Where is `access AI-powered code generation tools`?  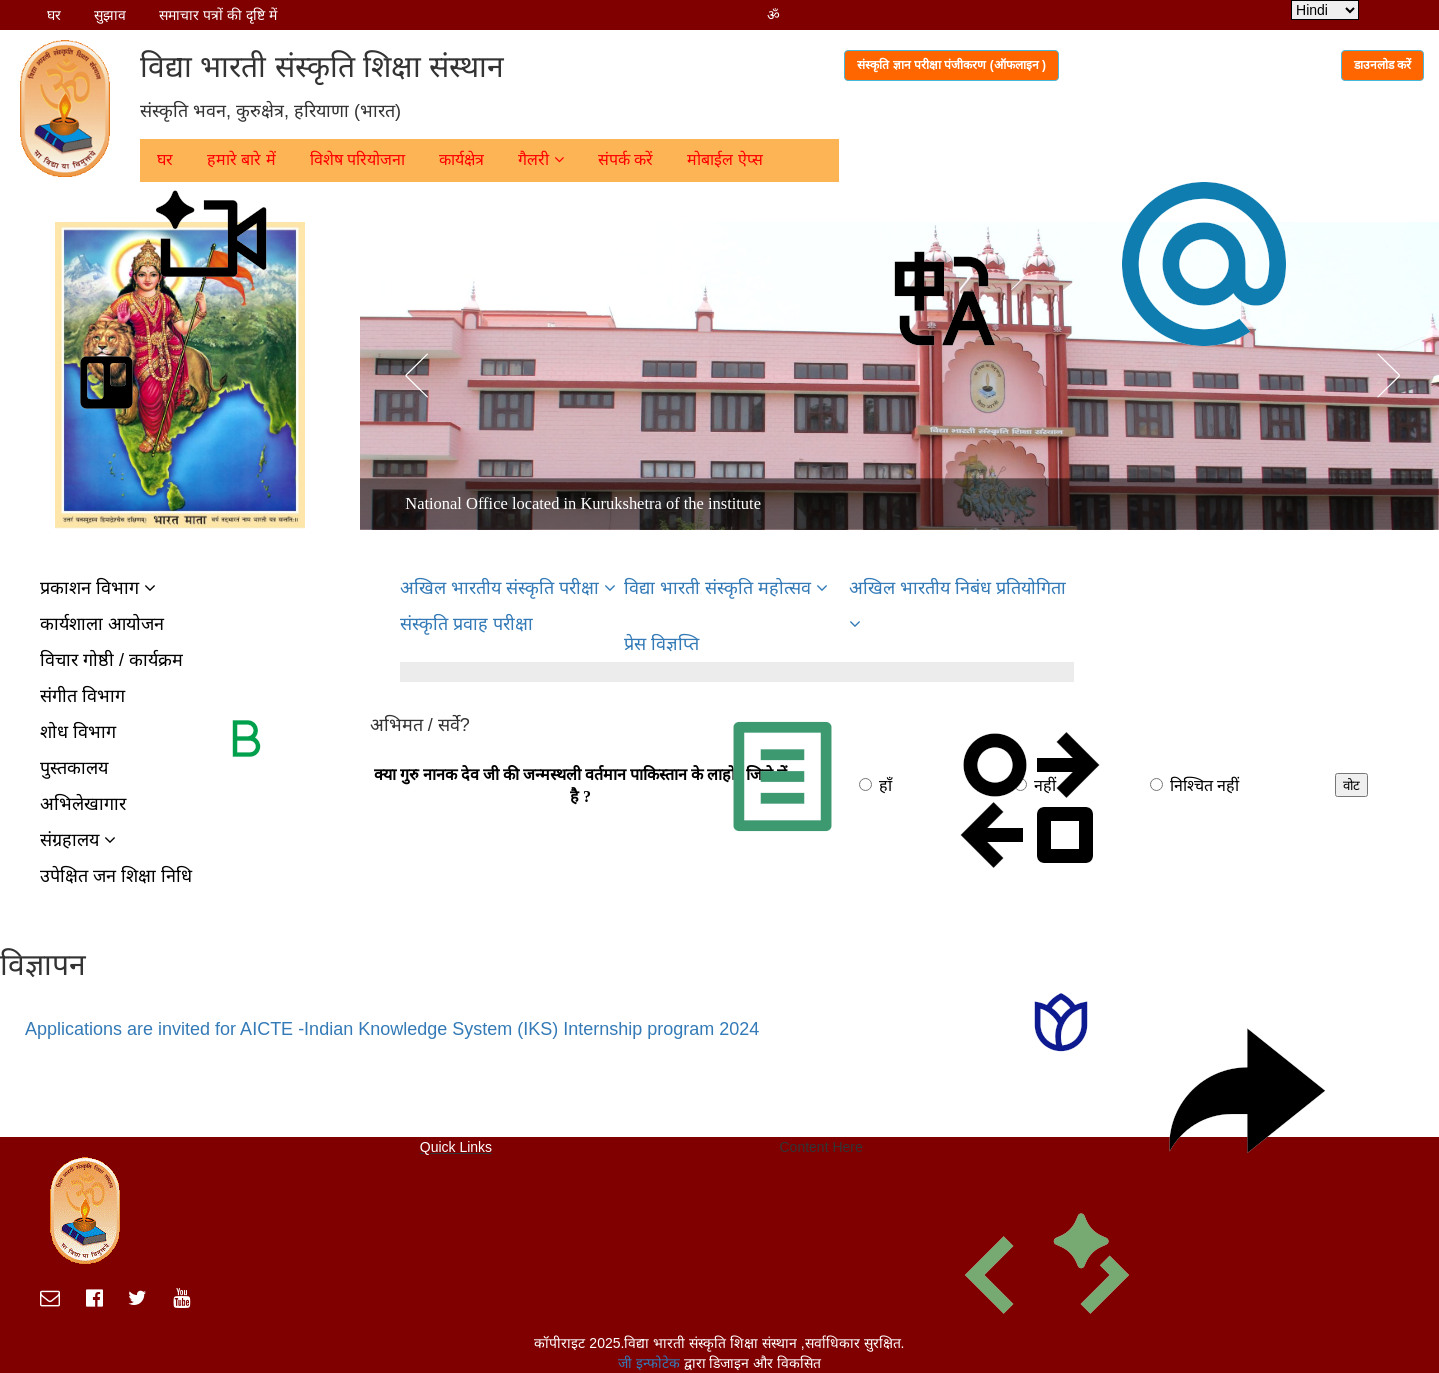 access AI-powered code generation tools is located at coordinates (1047, 1275).